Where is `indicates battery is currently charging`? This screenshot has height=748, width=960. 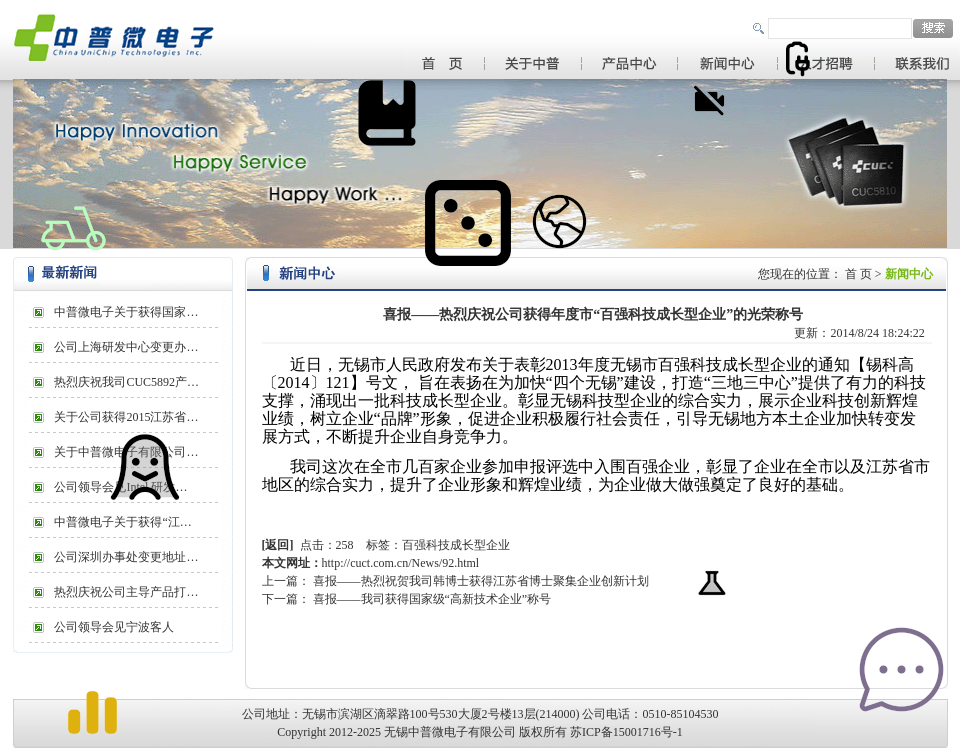 indicates battery is currently charging is located at coordinates (797, 58).